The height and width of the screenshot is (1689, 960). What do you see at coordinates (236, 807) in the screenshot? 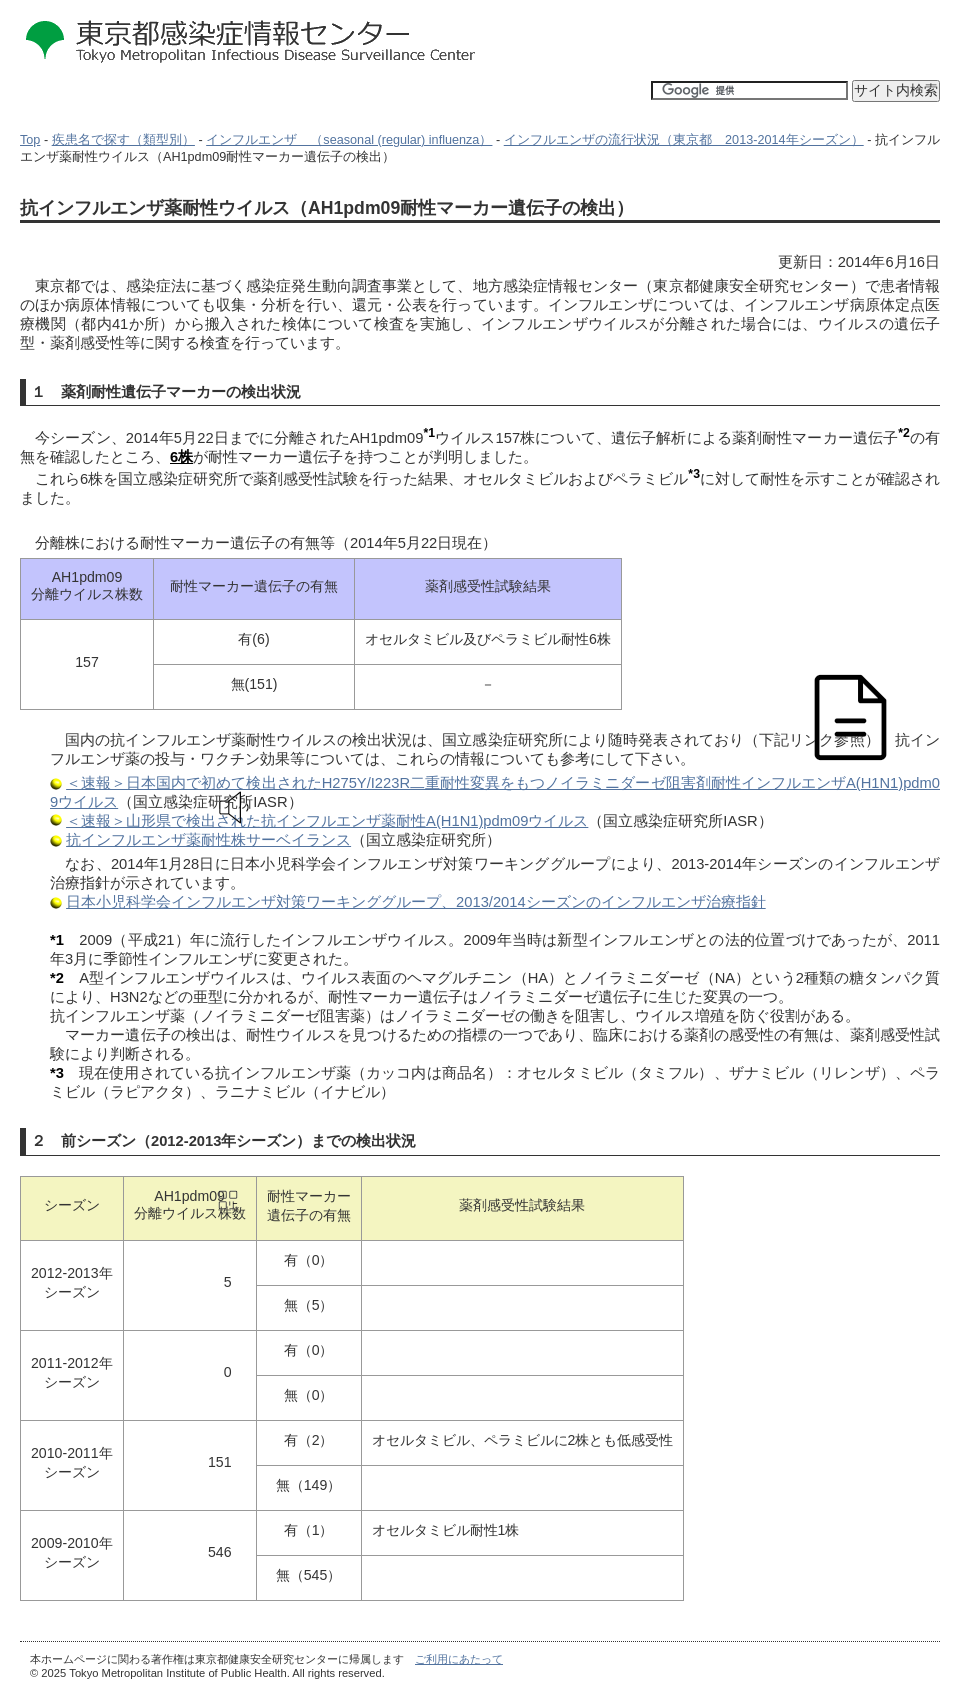
I see `adjust volume to low level` at bounding box center [236, 807].